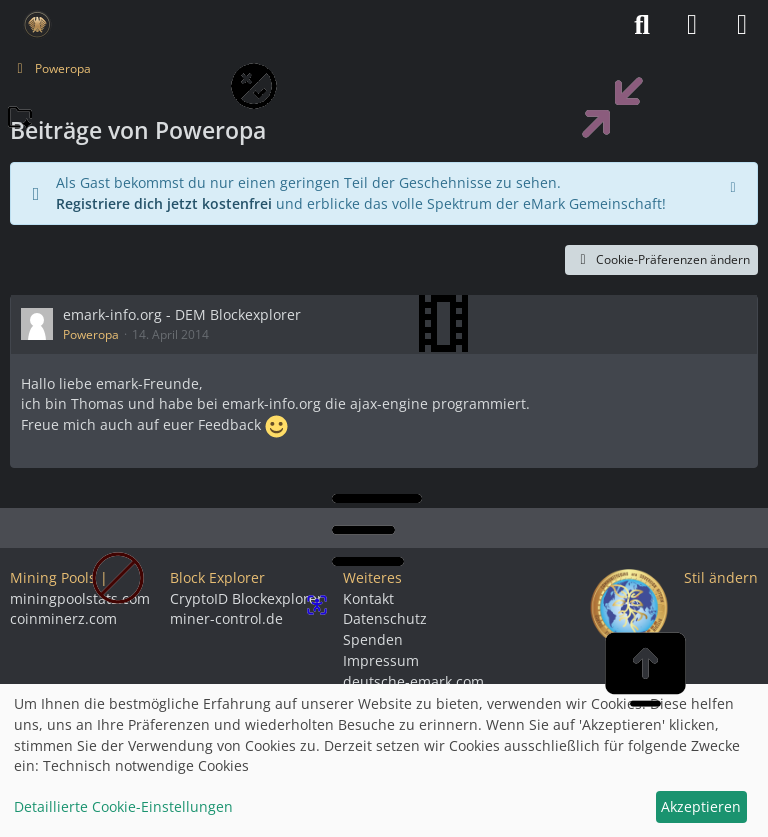 This screenshot has width=768, height=837. What do you see at coordinates (317, 605) in the screenshot?
I see `scan or detect body position` at bounding box center [317, 605].